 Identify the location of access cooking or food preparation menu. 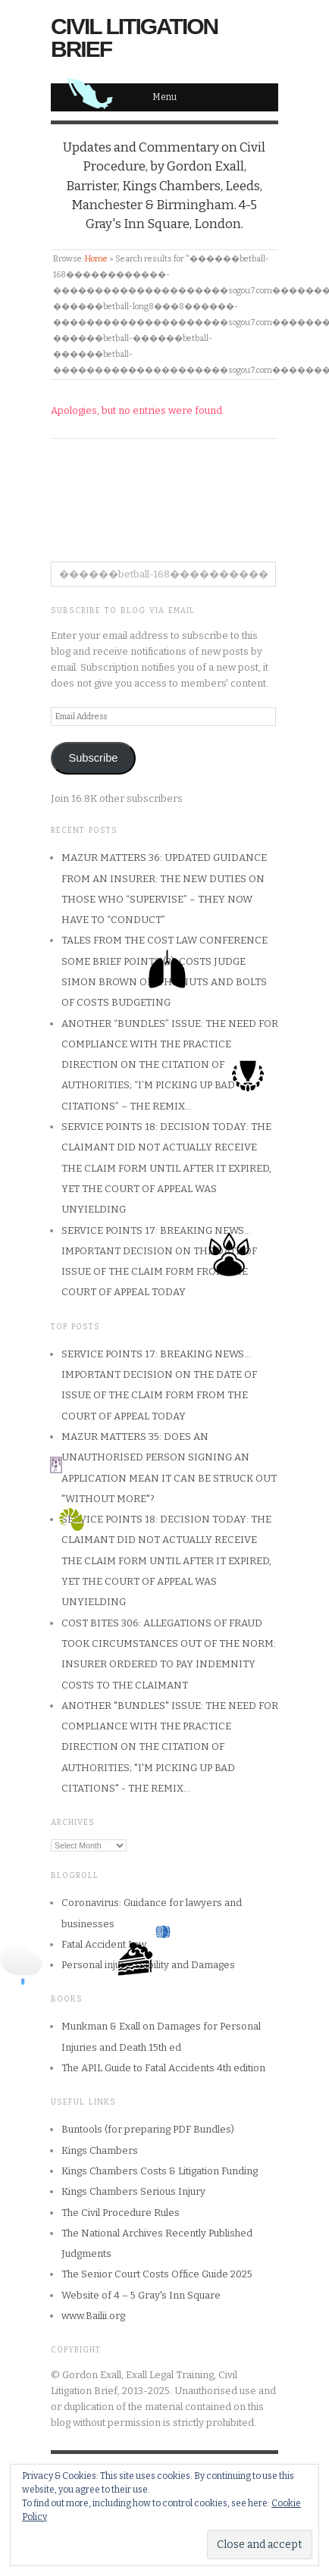
(71, 1520).